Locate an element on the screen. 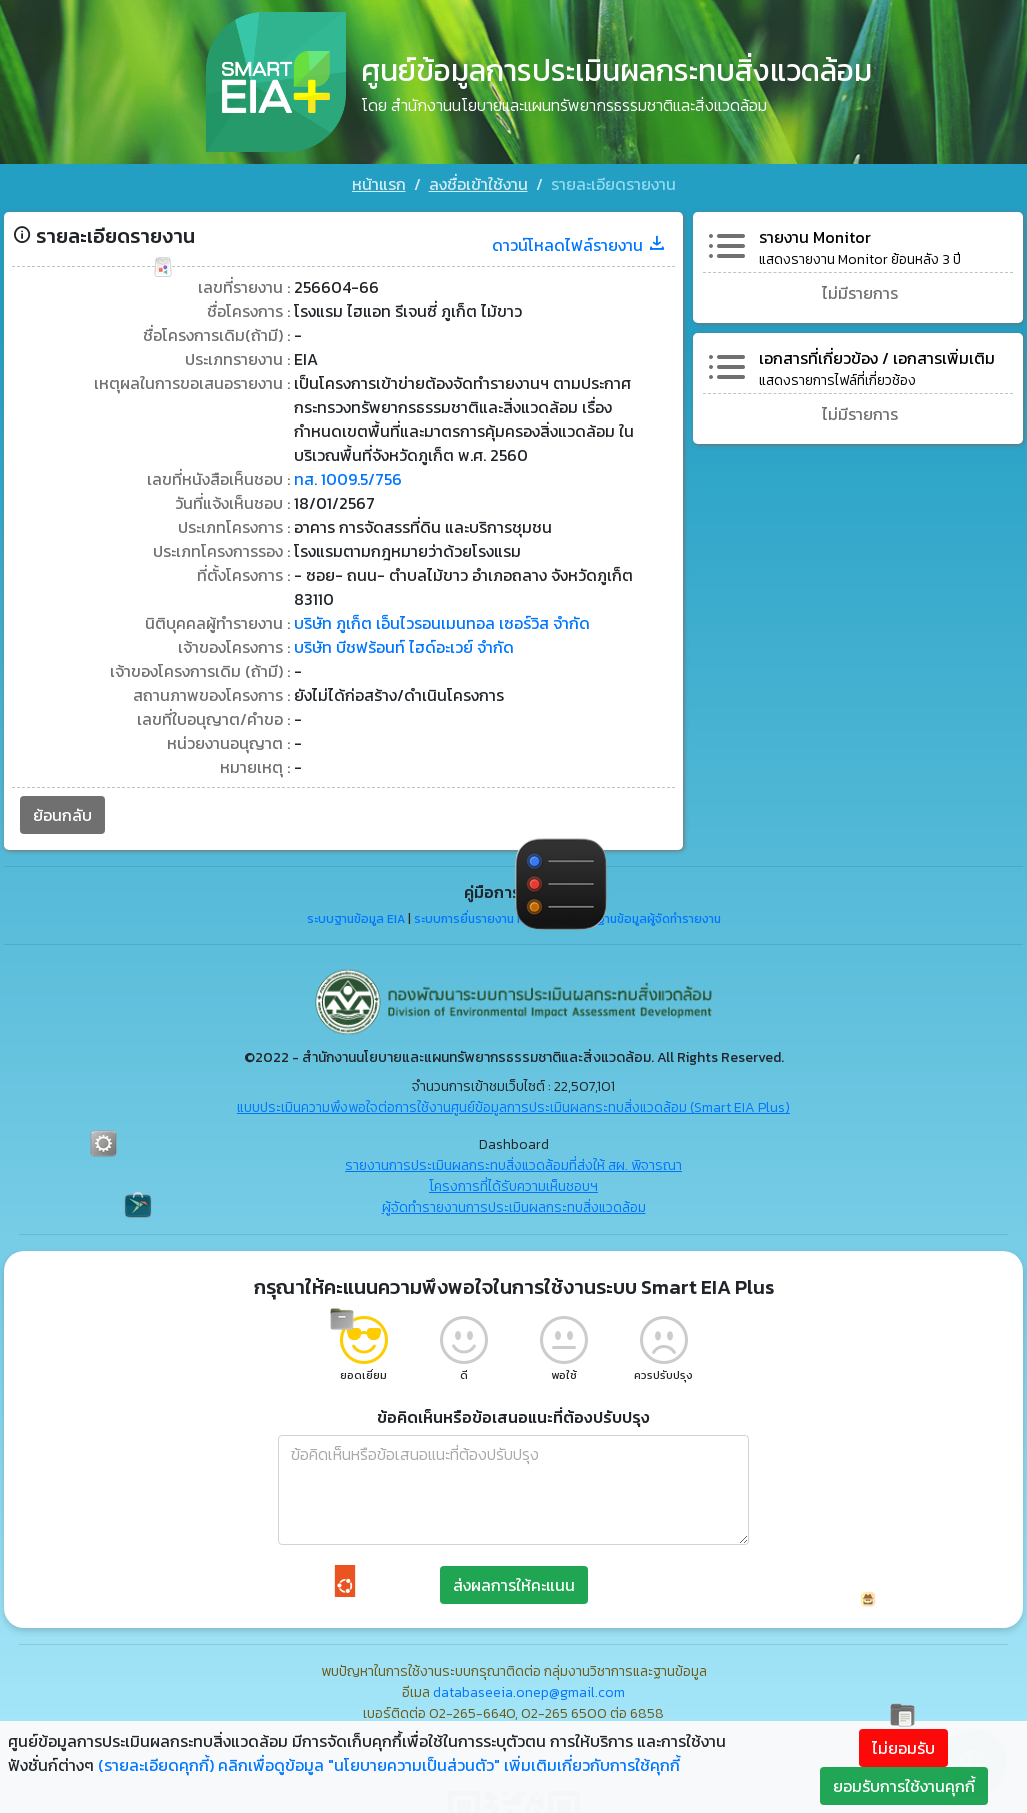 This screenshot has width=1027, height=1813. open the snap store to browse and install applications is located at coordinates (138, 1206).